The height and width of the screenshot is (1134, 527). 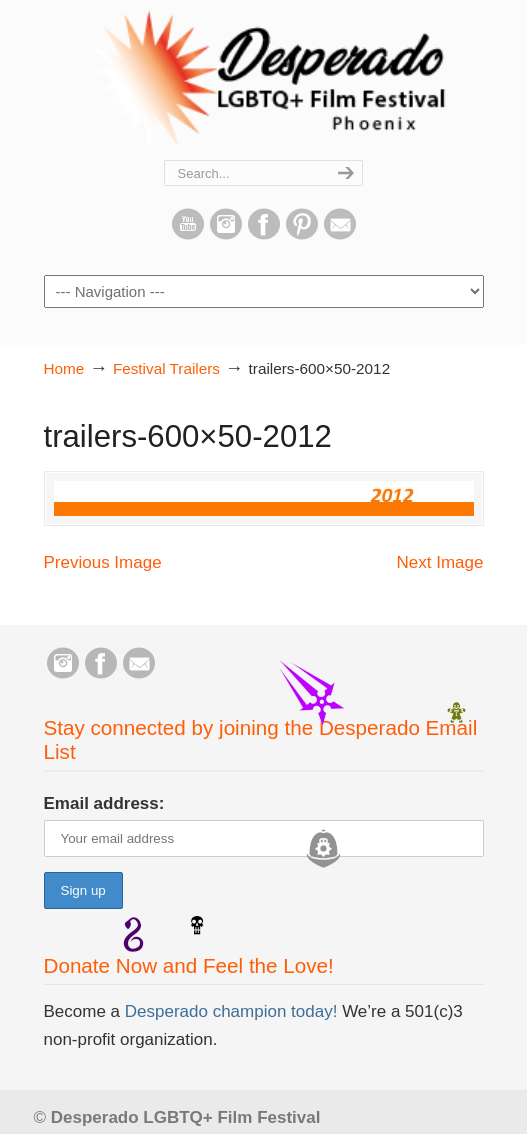 I want to click on attack or throw weapon action, so click(x=312, y=693).